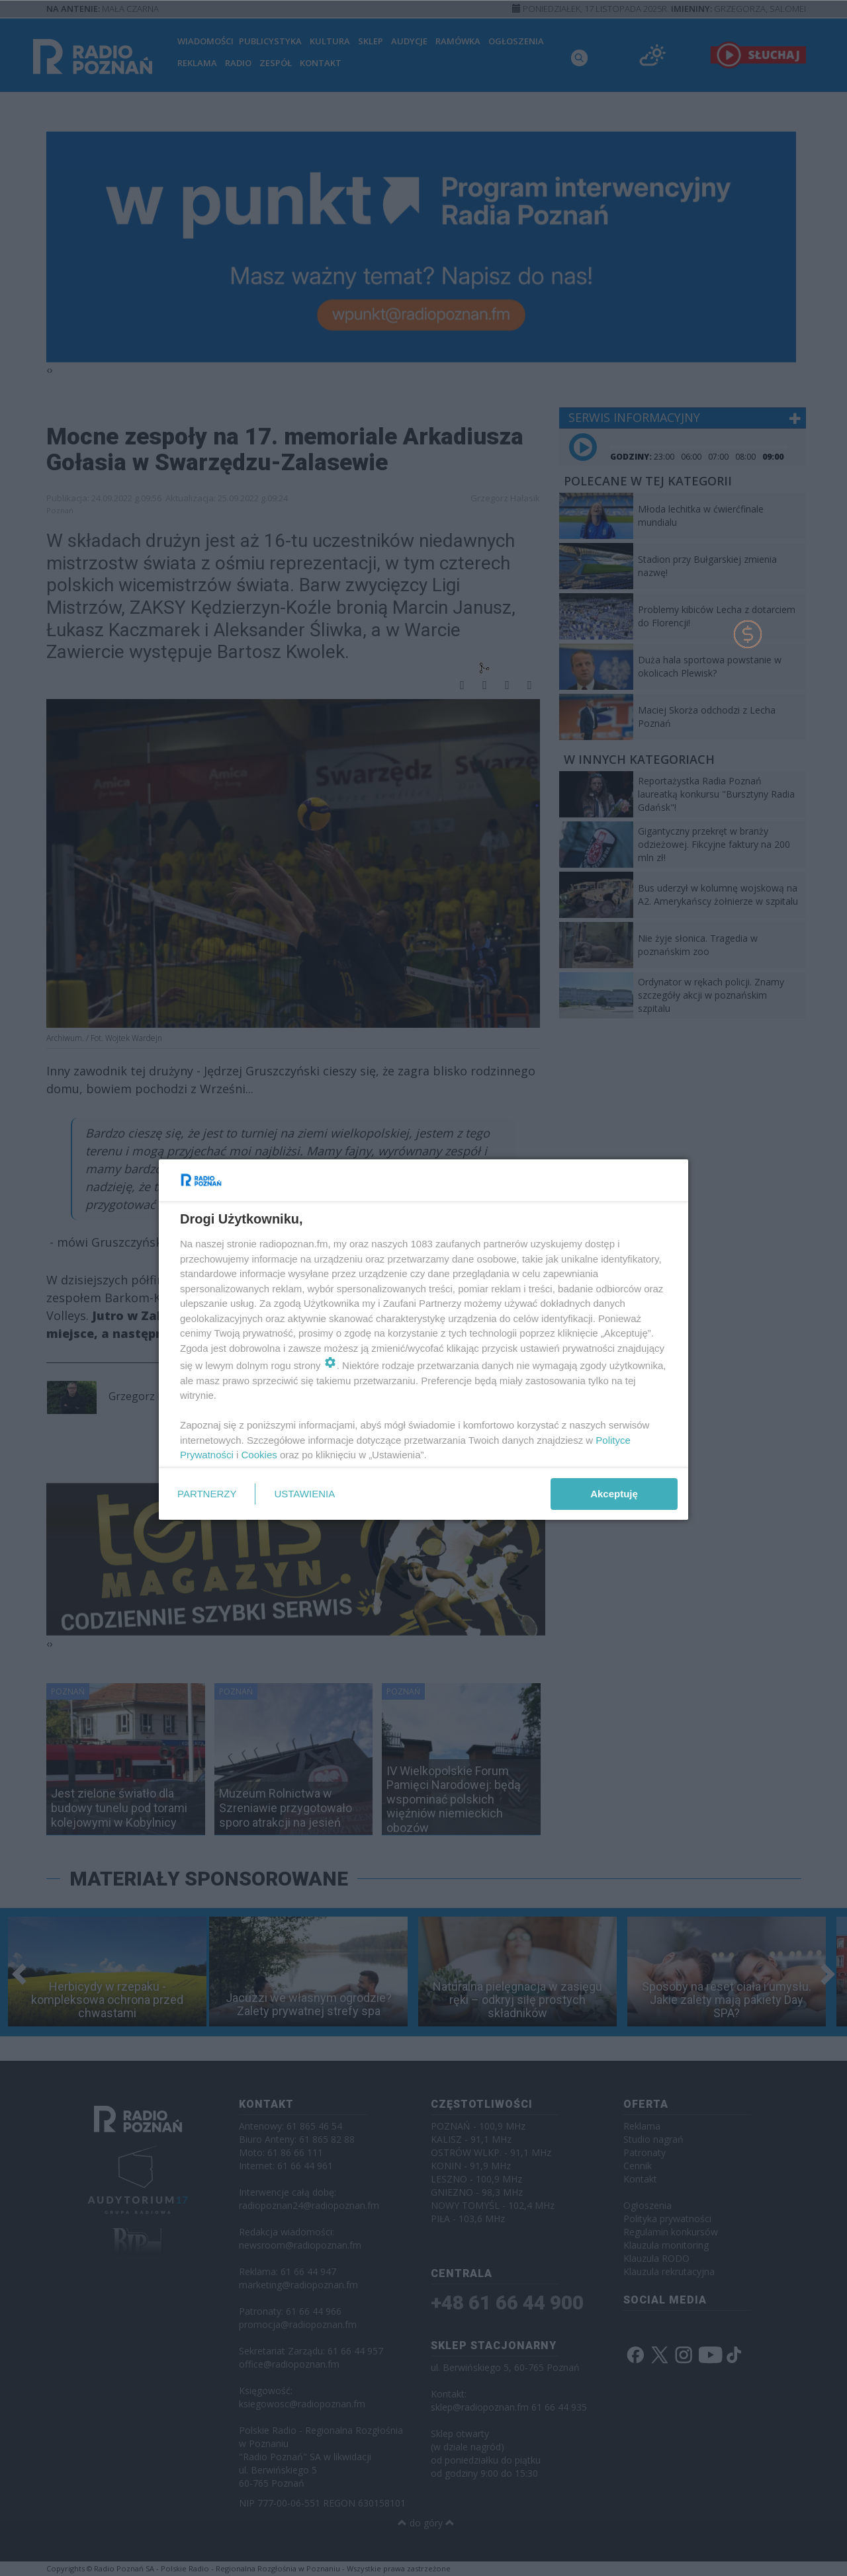 Image resolution: width=847 pixels, height=2576 pixels. What do you see at coordinates (748, 634) in the screenshot?
I see `view account balance or financial summary` at bounding box center [748, 634].